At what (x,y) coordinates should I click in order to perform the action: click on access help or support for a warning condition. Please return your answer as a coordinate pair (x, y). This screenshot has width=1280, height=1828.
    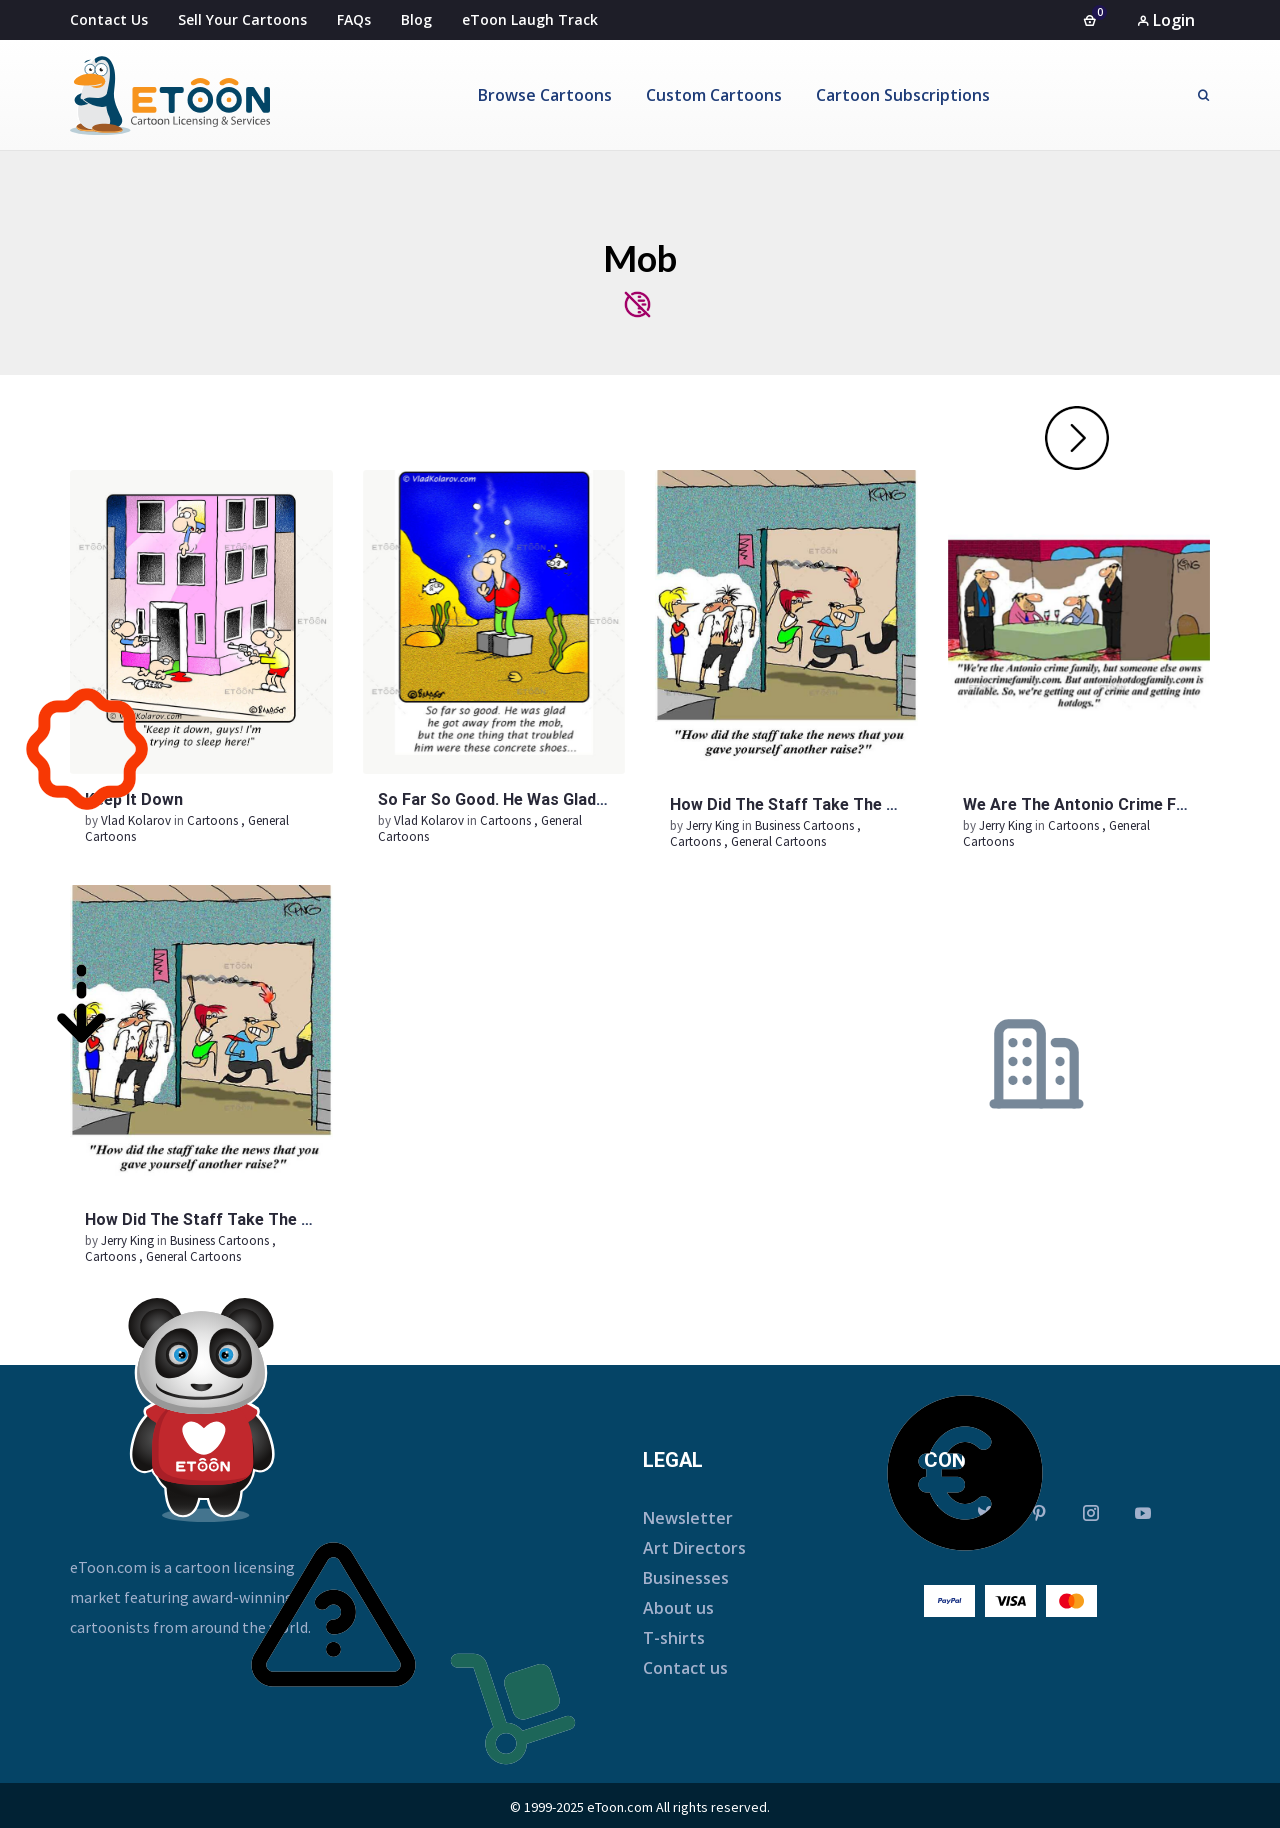
    Looking at the image, I should click on (333, 1619).